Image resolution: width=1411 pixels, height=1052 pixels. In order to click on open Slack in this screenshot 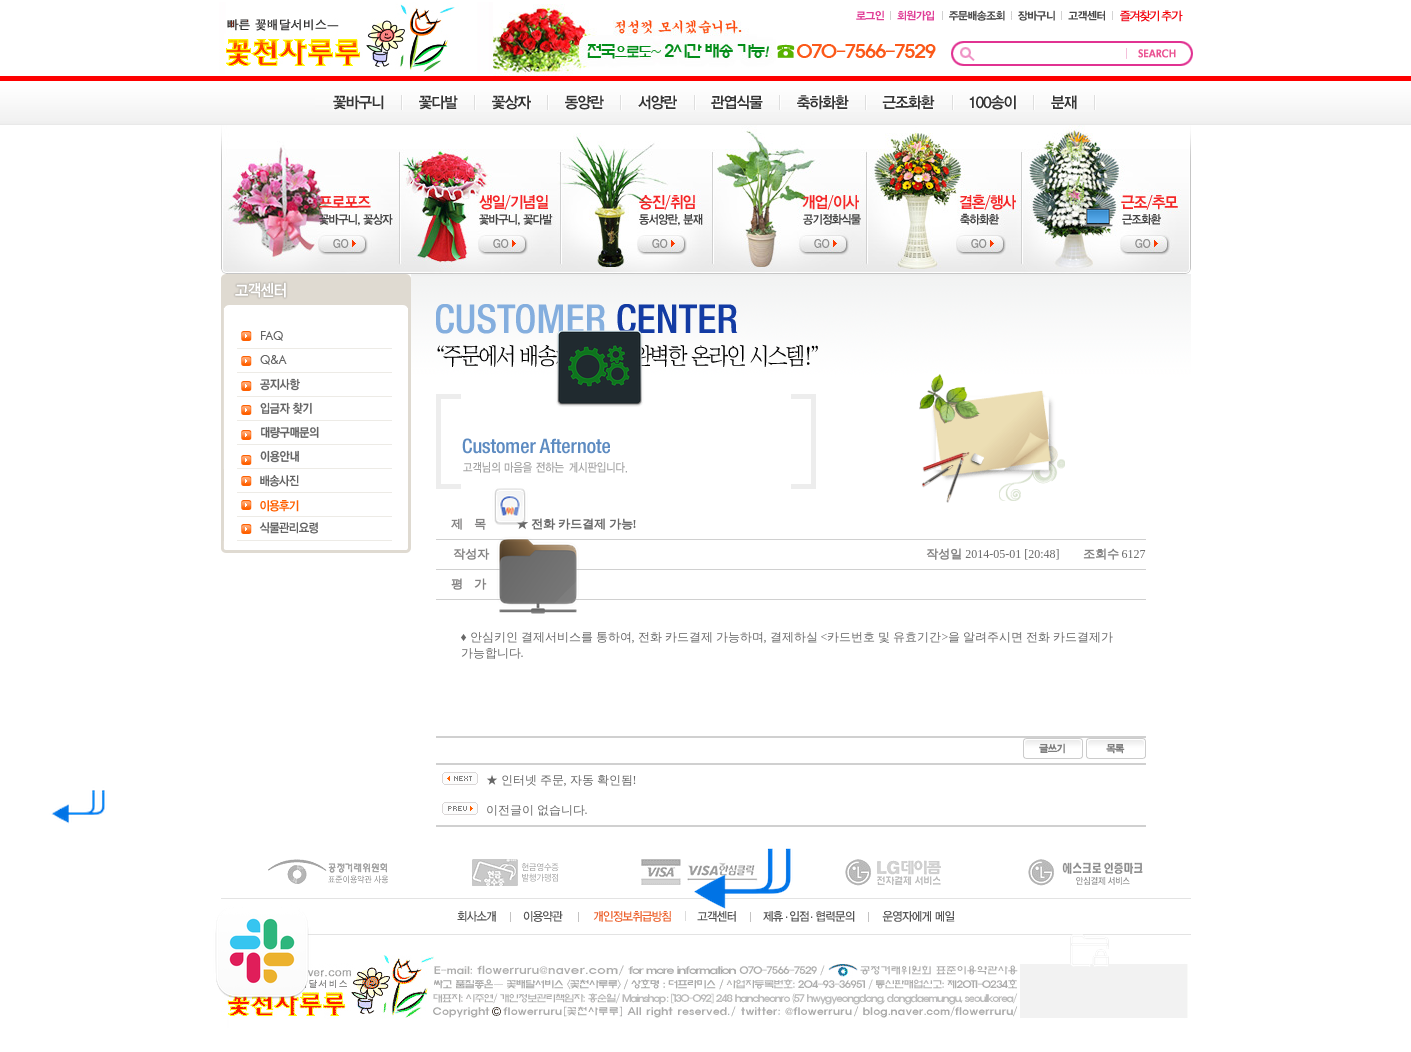, I will do `click(262, 951)`.